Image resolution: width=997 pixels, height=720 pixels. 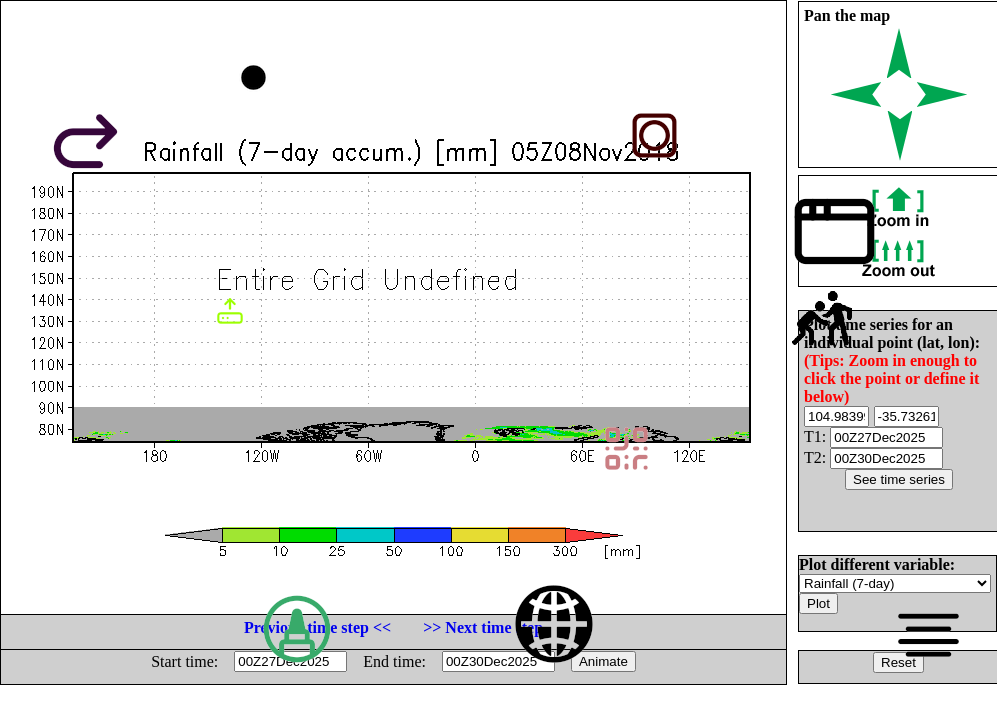 What do you see at coordinates (85, 143) in the screenshot?
I see `redo or repeat last action` at bounding box center [85, 143].